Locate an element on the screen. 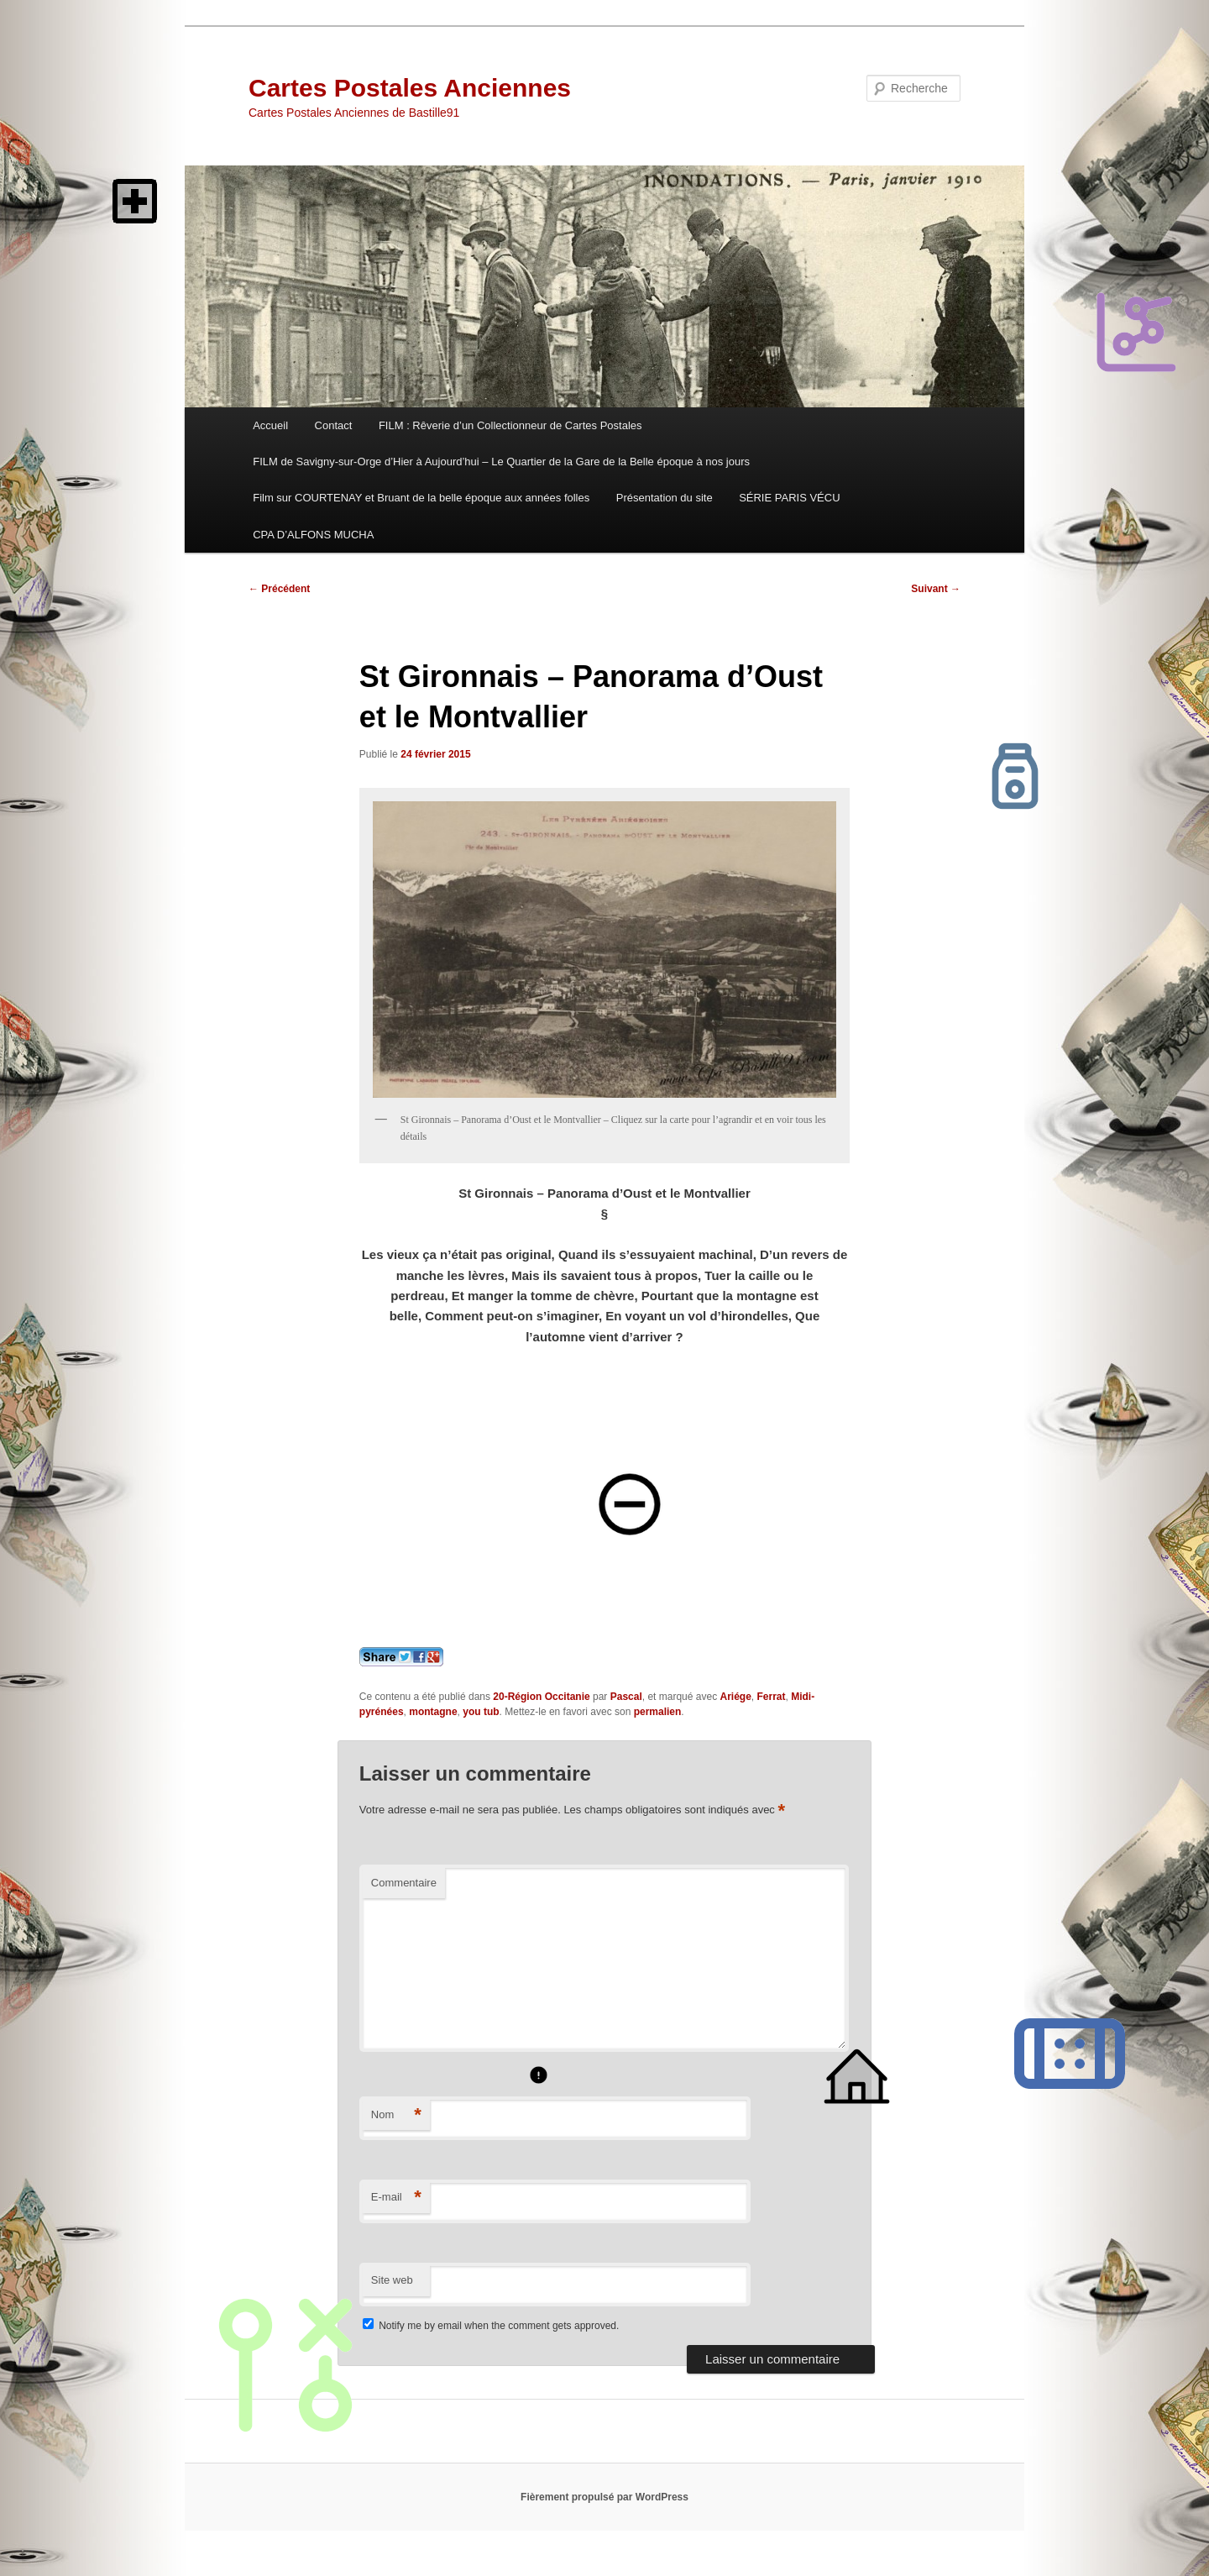 The width and height of the screenshot is (1209, 2576). remove an item from a list is located at coordinates (630, 1504).